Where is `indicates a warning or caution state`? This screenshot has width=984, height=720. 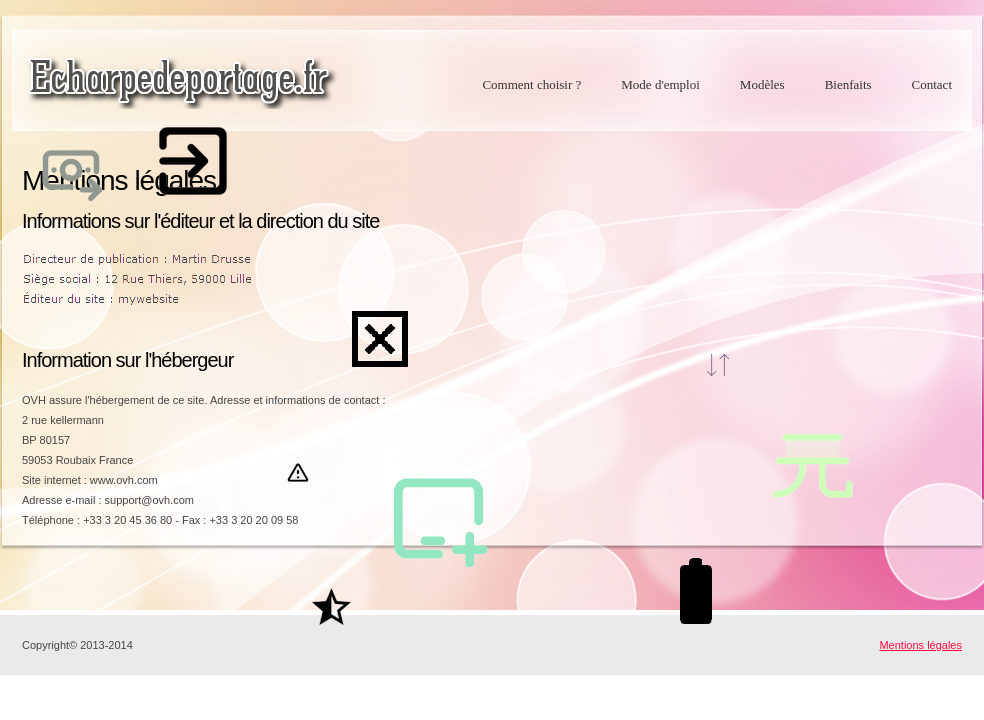 indicates a warning or caution state is located at coordinates (298, 472).